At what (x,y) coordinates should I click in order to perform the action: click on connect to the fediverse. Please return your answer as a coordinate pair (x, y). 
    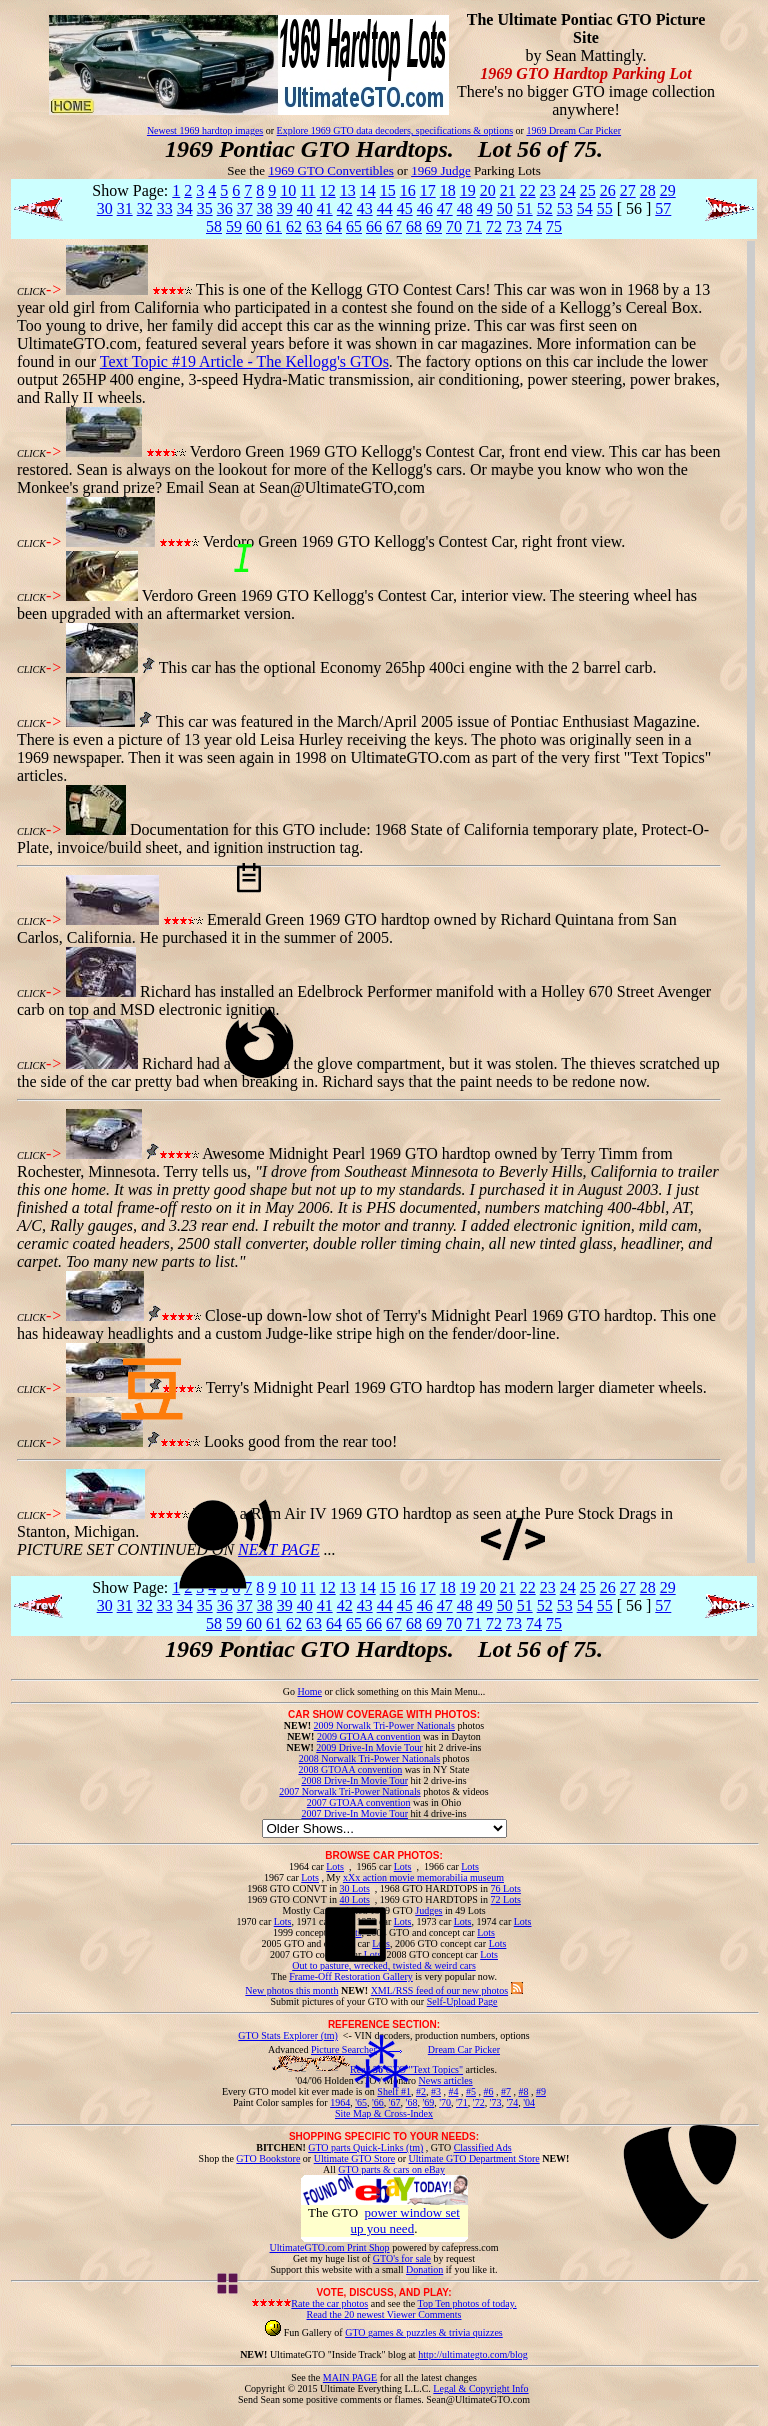
    Looking at the image, I should click on (381, 2062).